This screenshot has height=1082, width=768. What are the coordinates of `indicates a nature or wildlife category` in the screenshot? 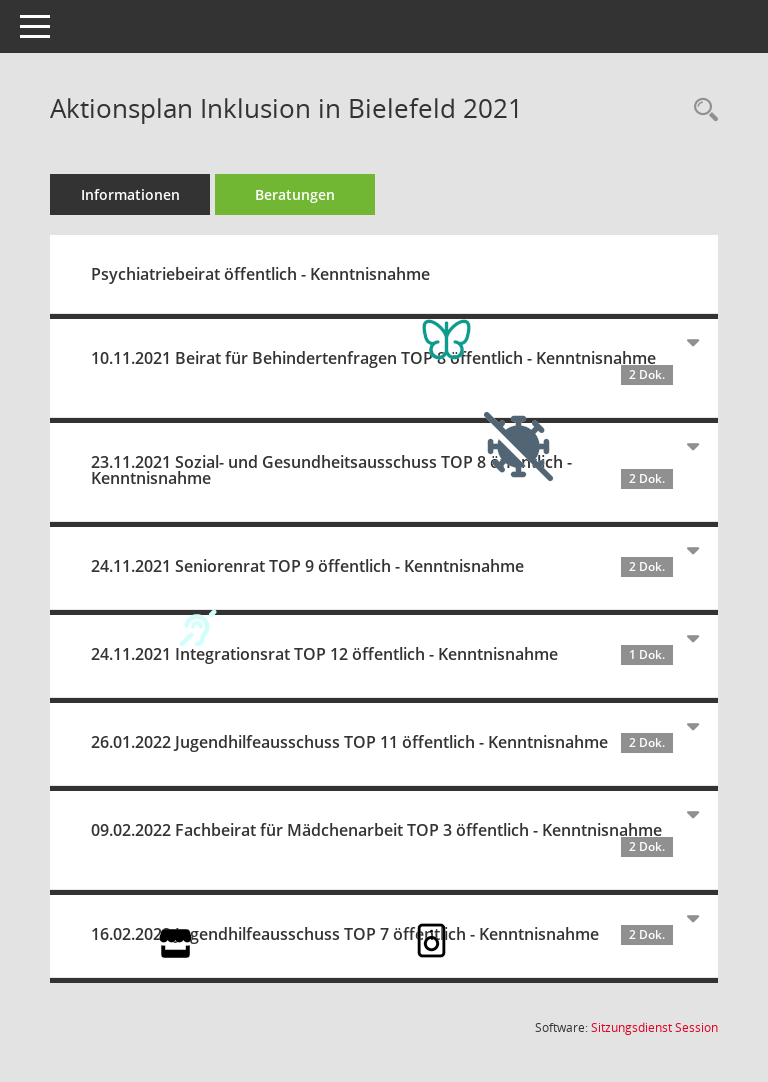 It's located at (446, 338).